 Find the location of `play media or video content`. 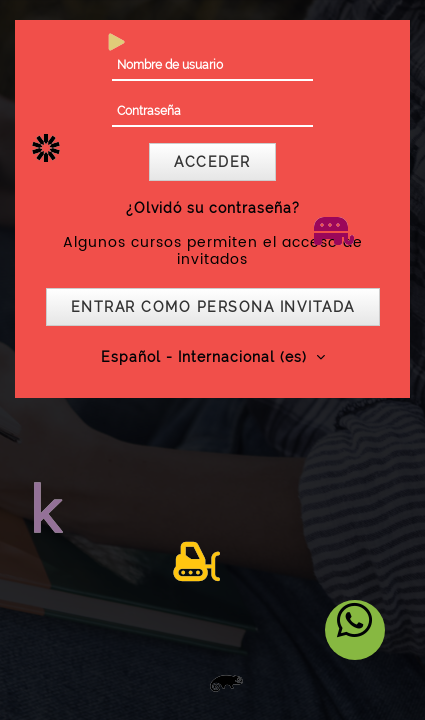

play media or video content is located at coordinates (116, 42).